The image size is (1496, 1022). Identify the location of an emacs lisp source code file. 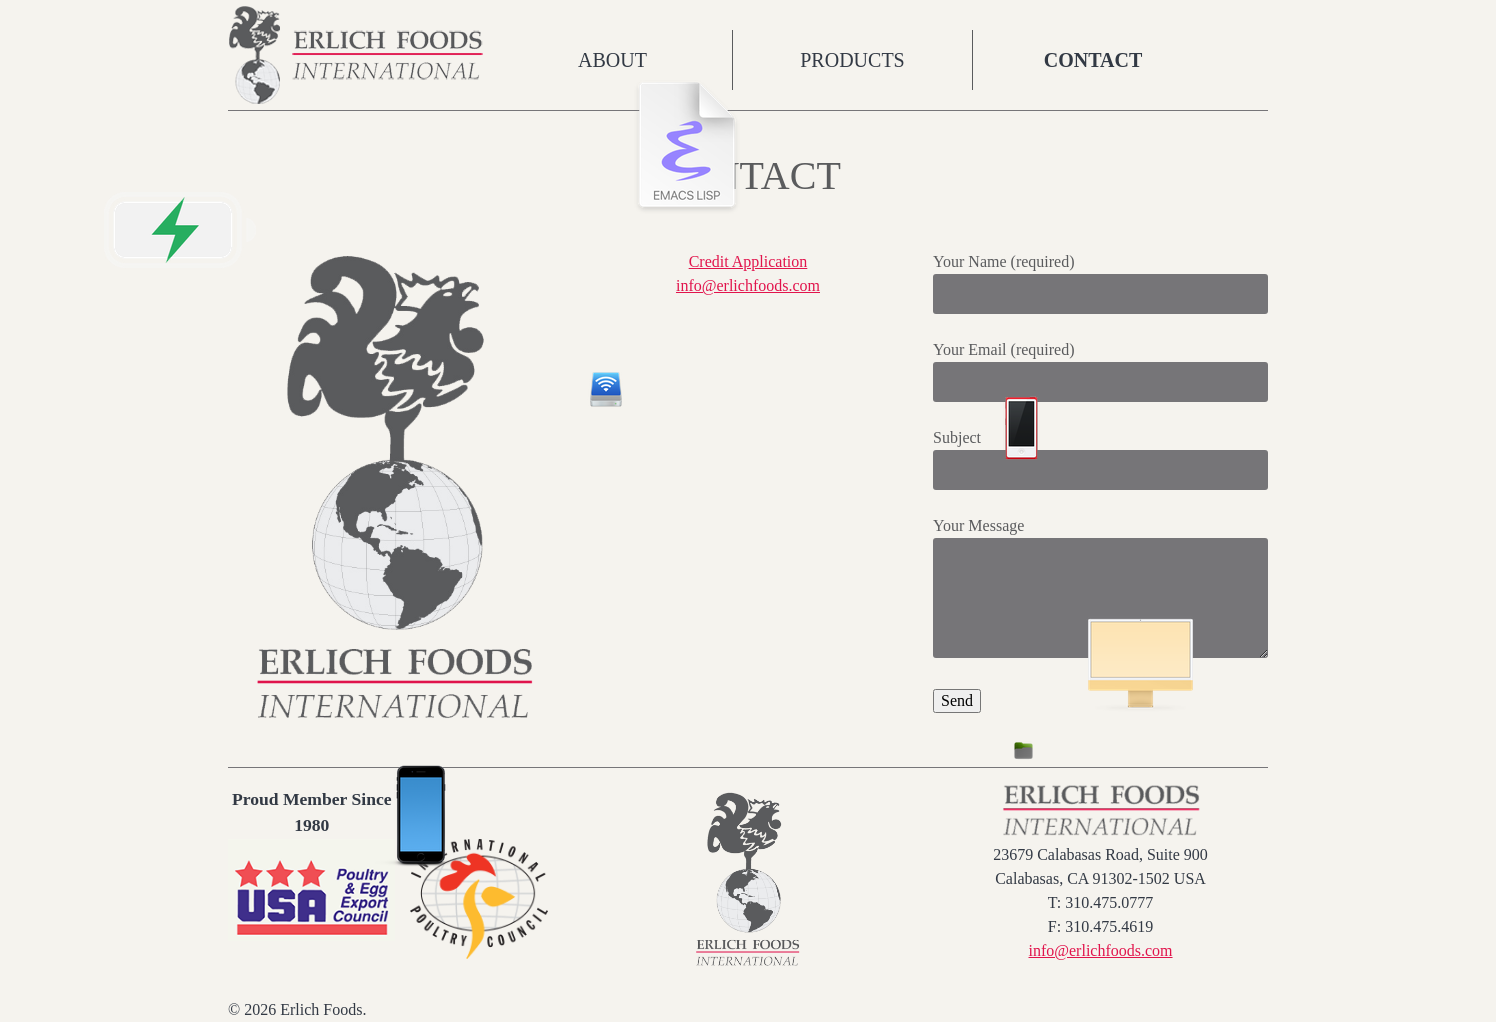
(687, 147).